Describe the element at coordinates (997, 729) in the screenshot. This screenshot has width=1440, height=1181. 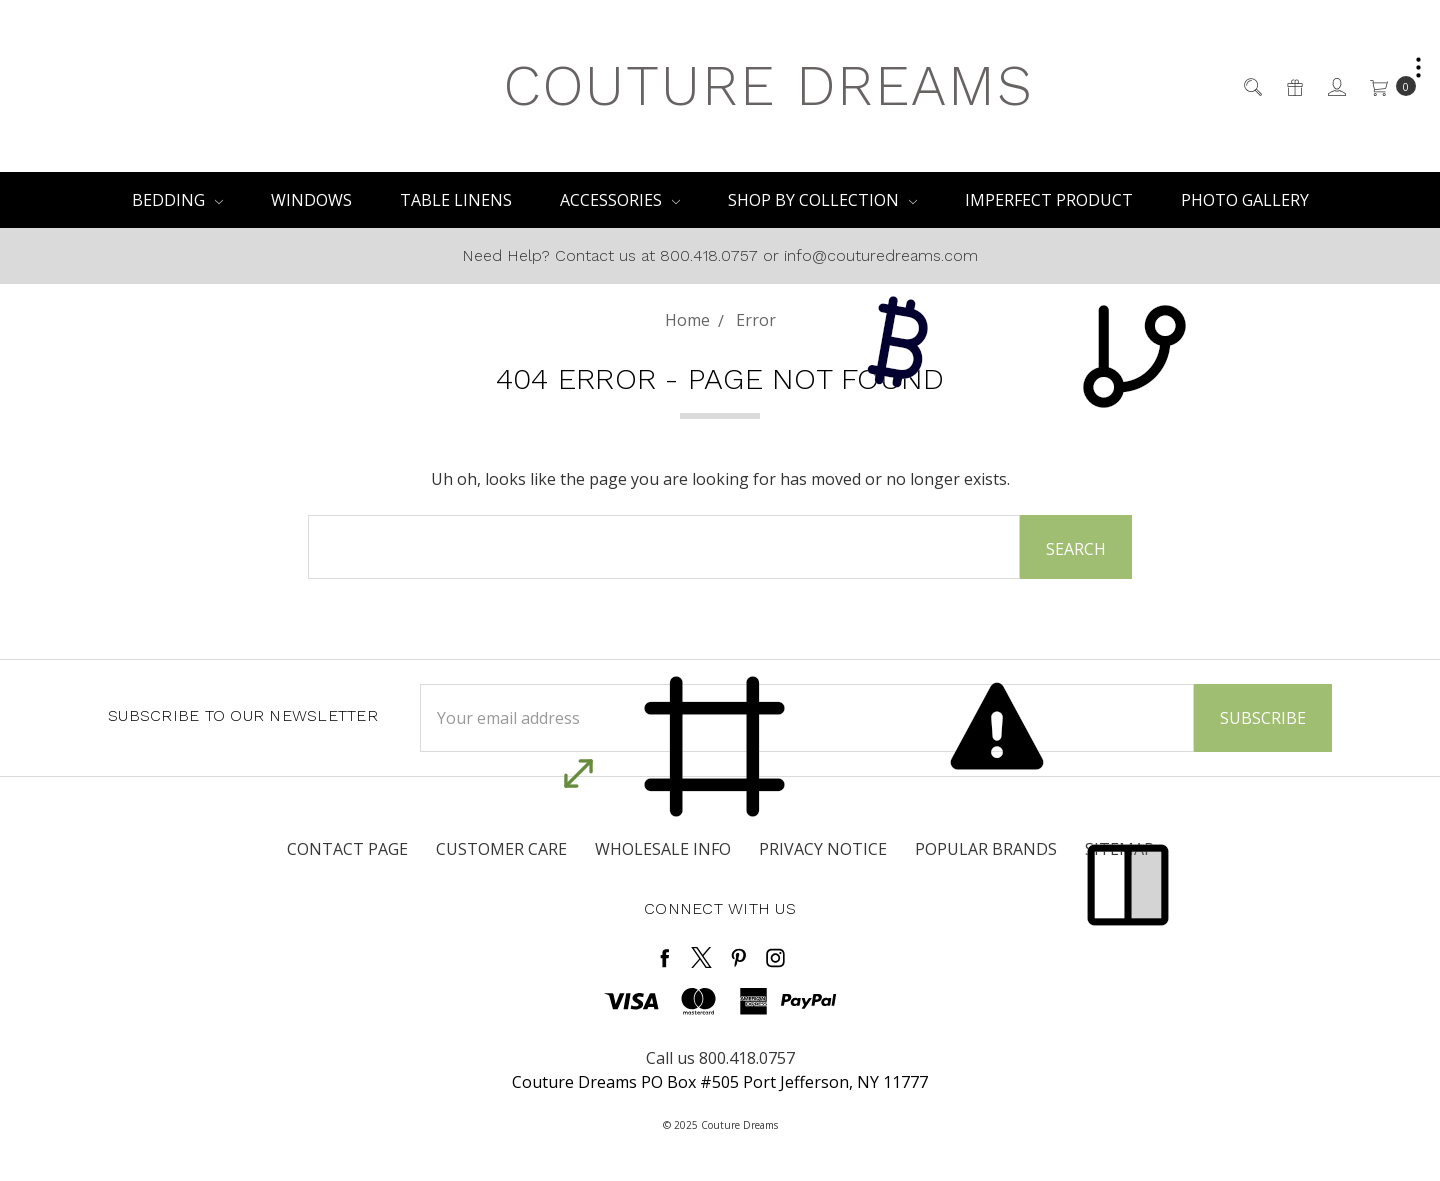
I see `indicates a warning or caution state` at that location.